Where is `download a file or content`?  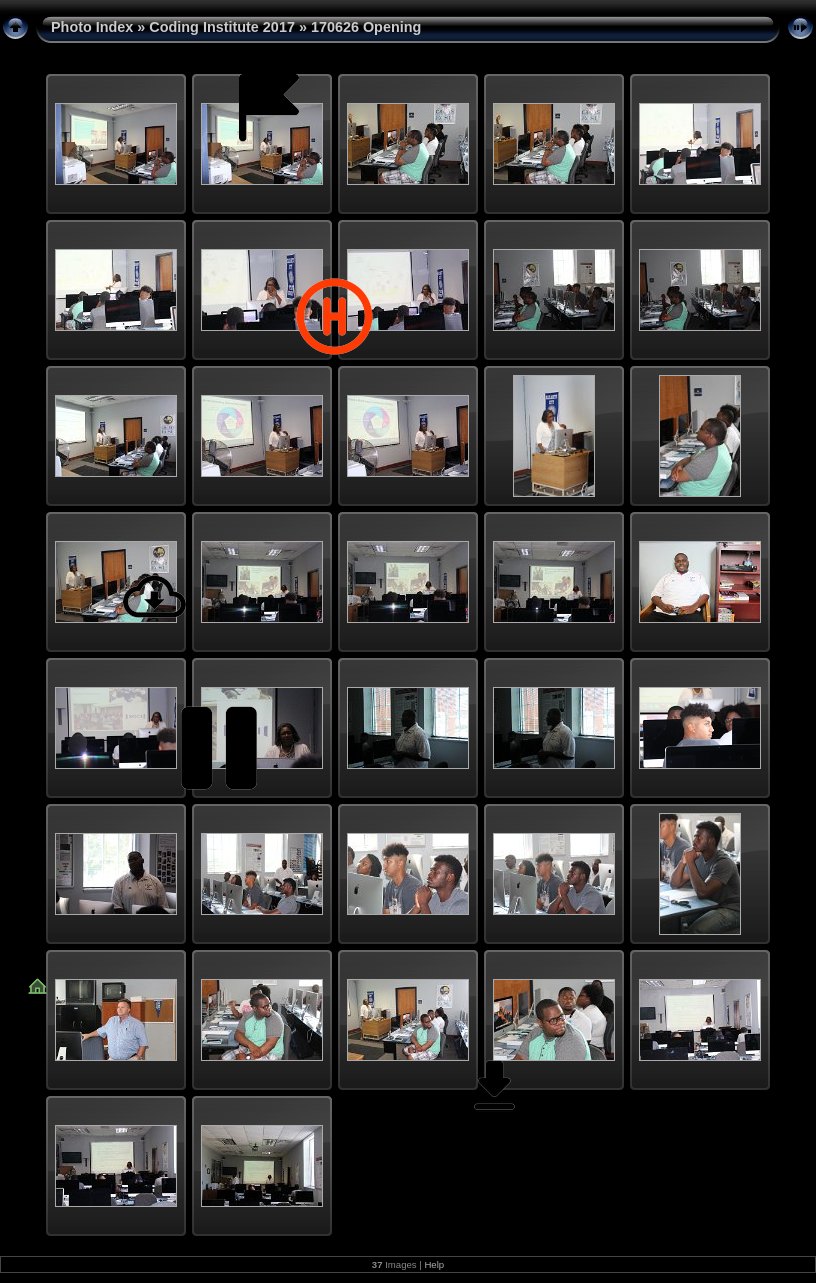 download a file or content is located at coordinates (494, 1086).